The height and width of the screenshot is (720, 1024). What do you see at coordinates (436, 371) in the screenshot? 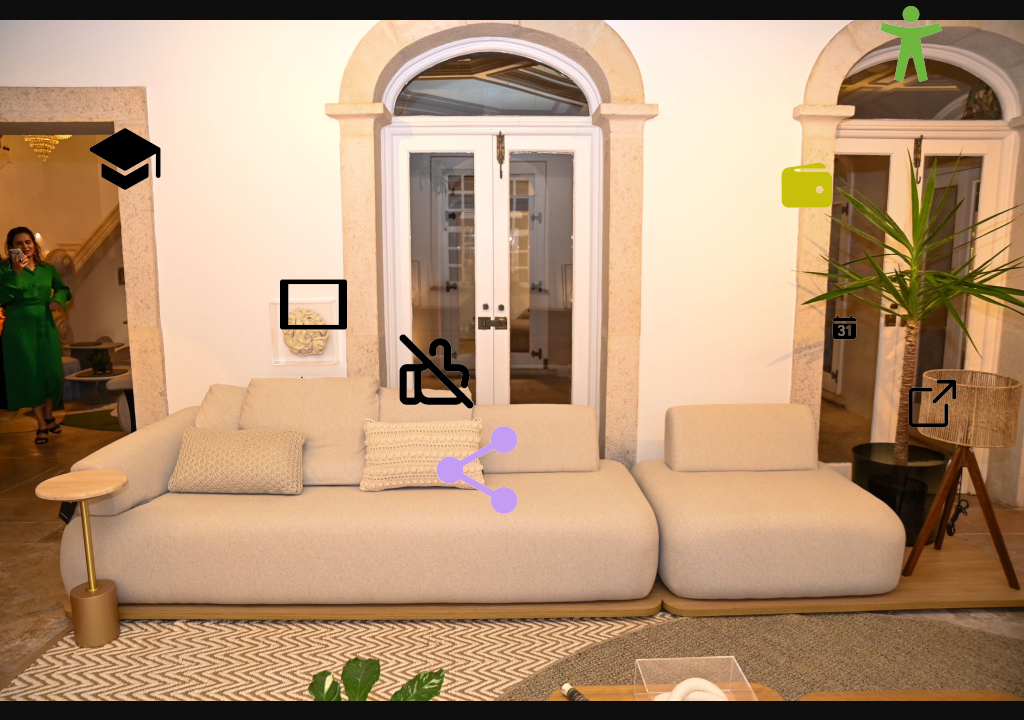
I see `like feature is disabled` at bounding box center [436, 371].